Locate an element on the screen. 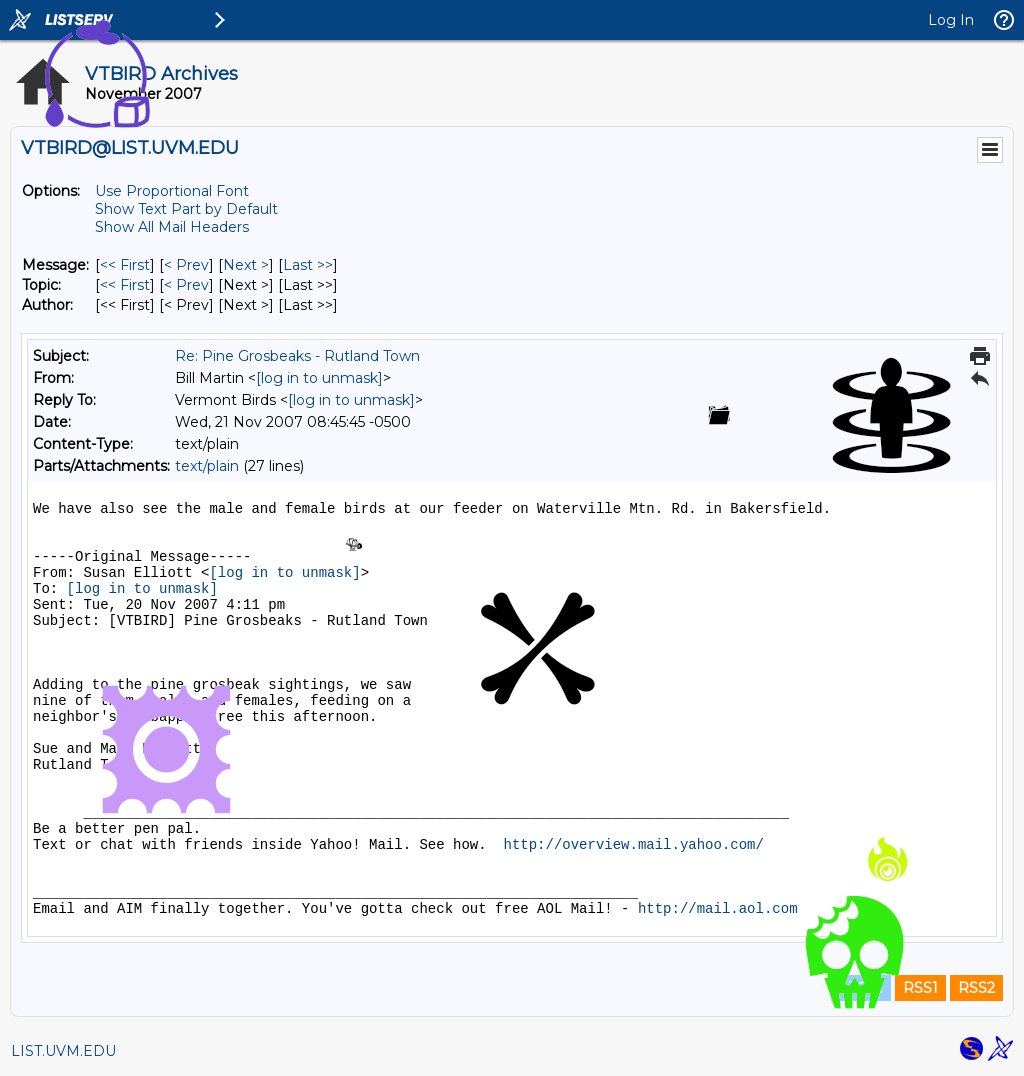  bucket wheel excavator machinery icon is located at coordinates (354, 544).